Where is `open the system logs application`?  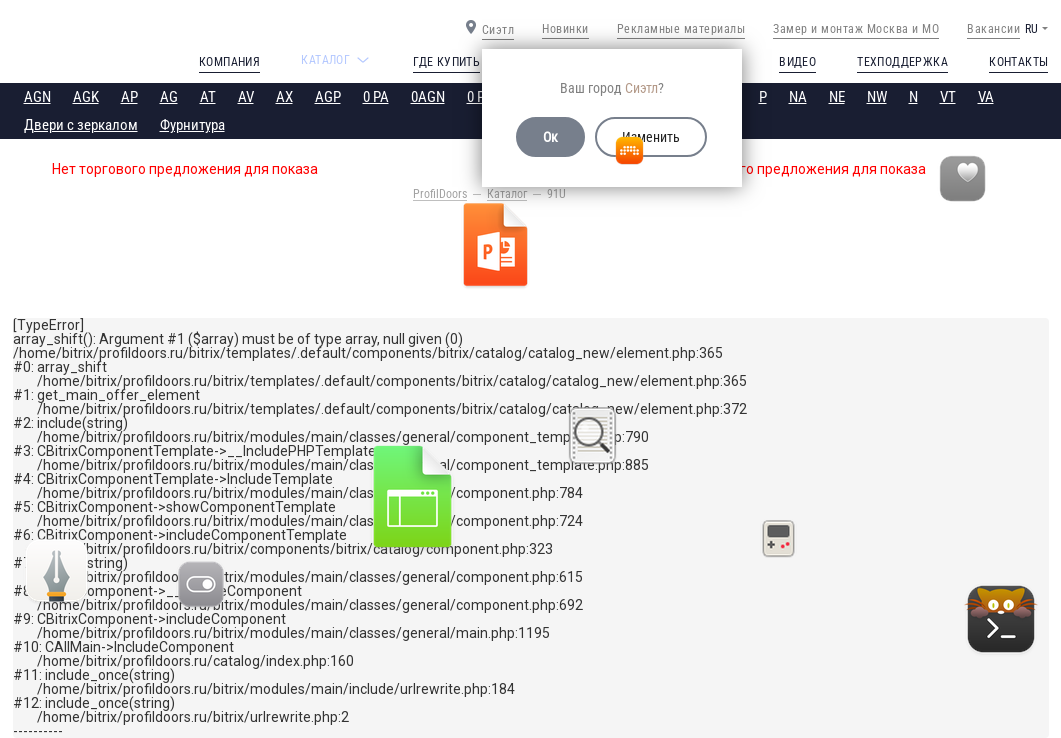 open the system logs application is located at coordinates (592, 435).